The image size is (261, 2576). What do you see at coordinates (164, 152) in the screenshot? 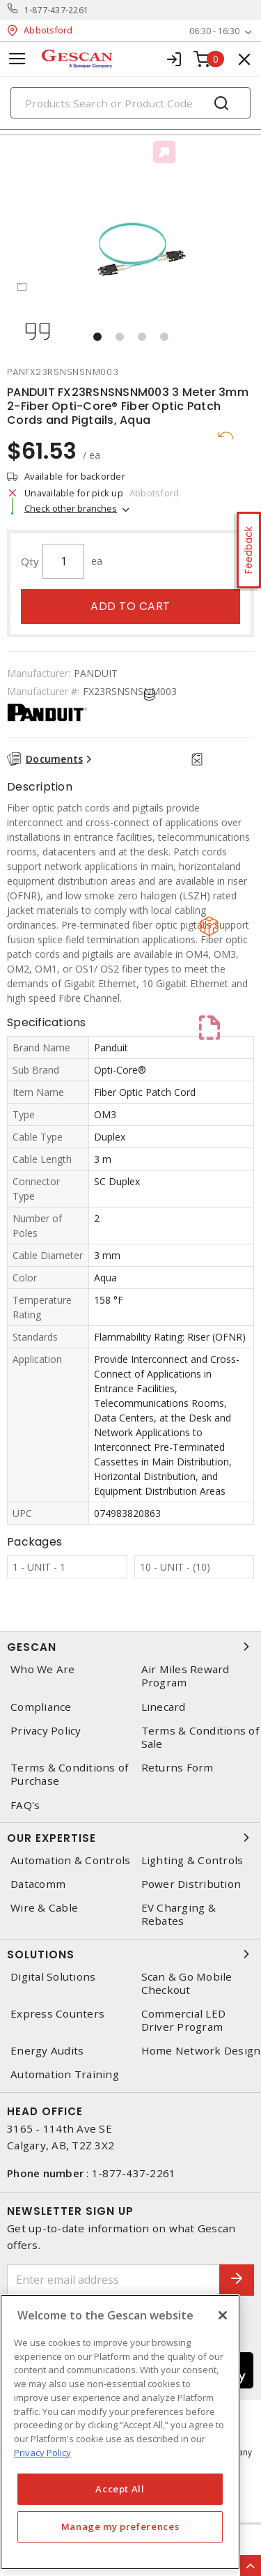
I see `open link in a new tab or window` at bounding box center [164, 152].